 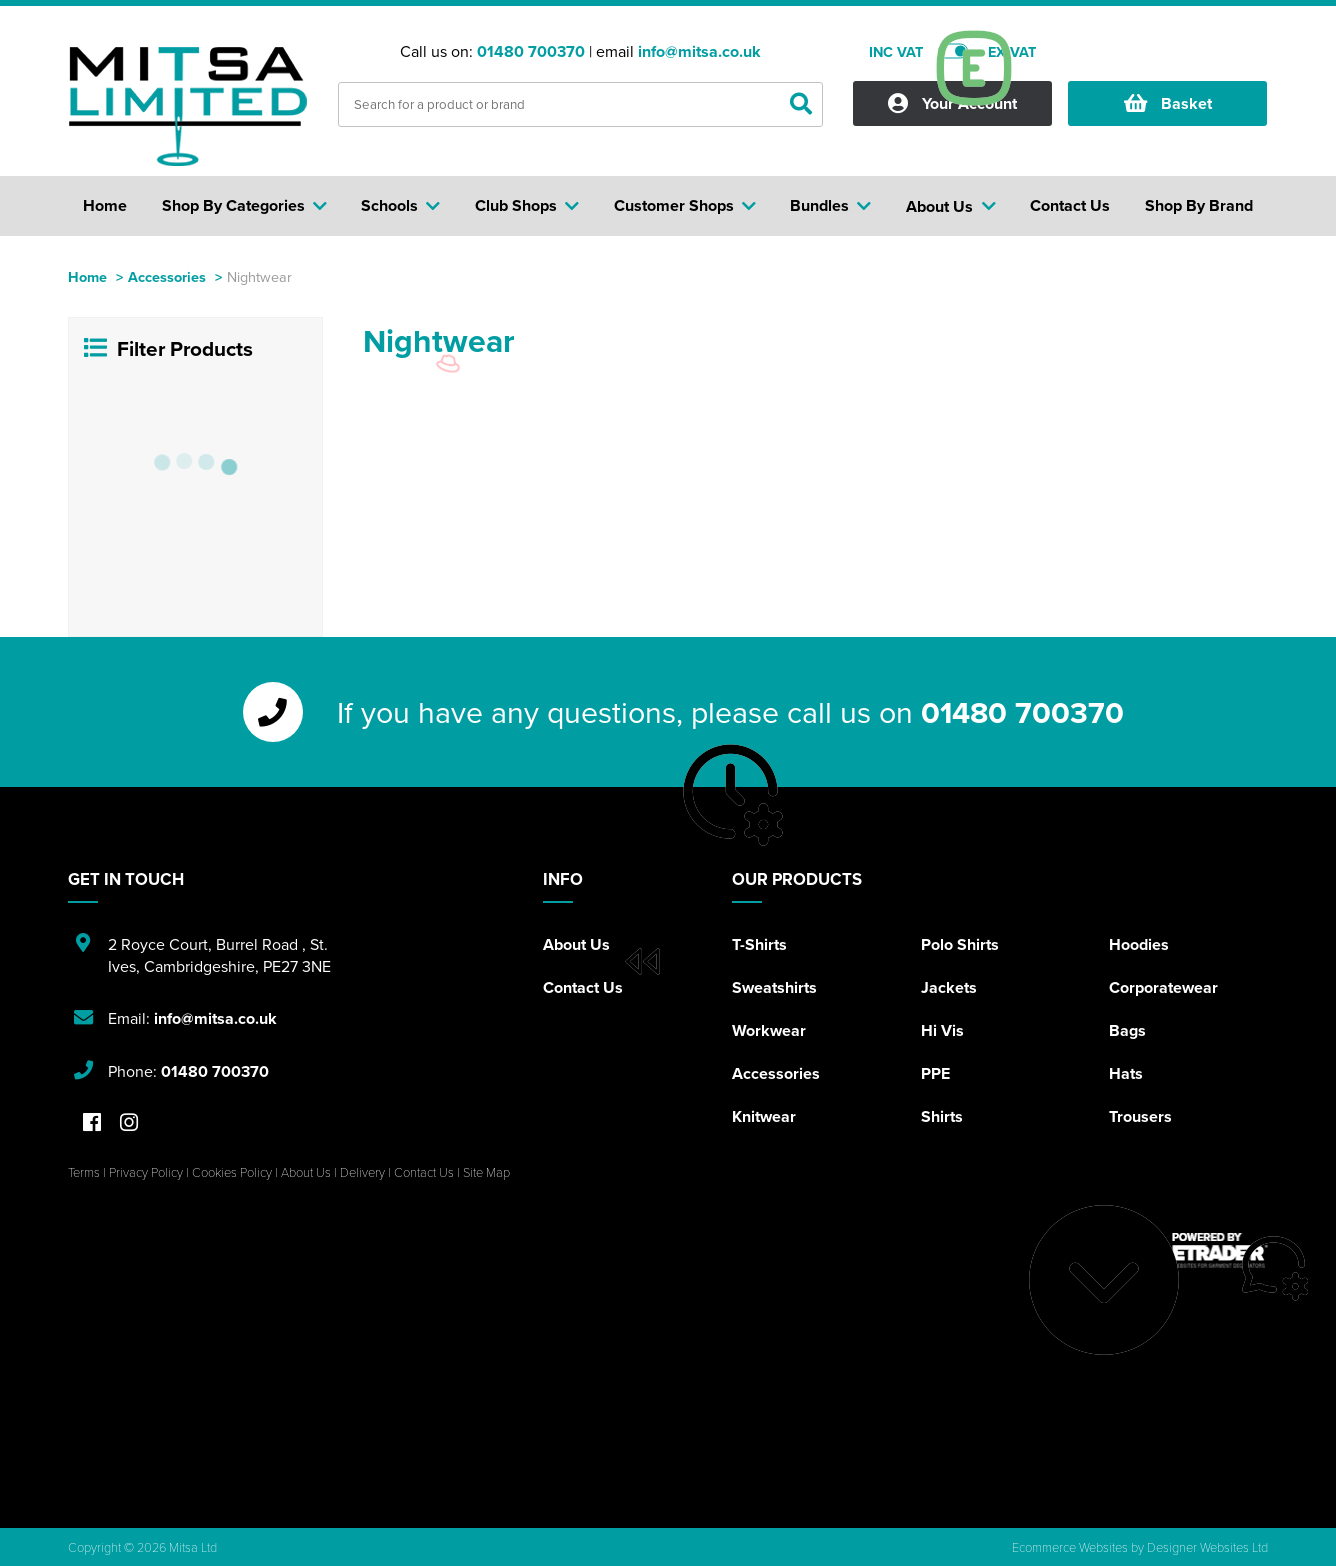 What do you see at coordinates (974, 68) in the screenshot?
I see `indicates an item starting with the letter E` at bounding box center [974, 68].